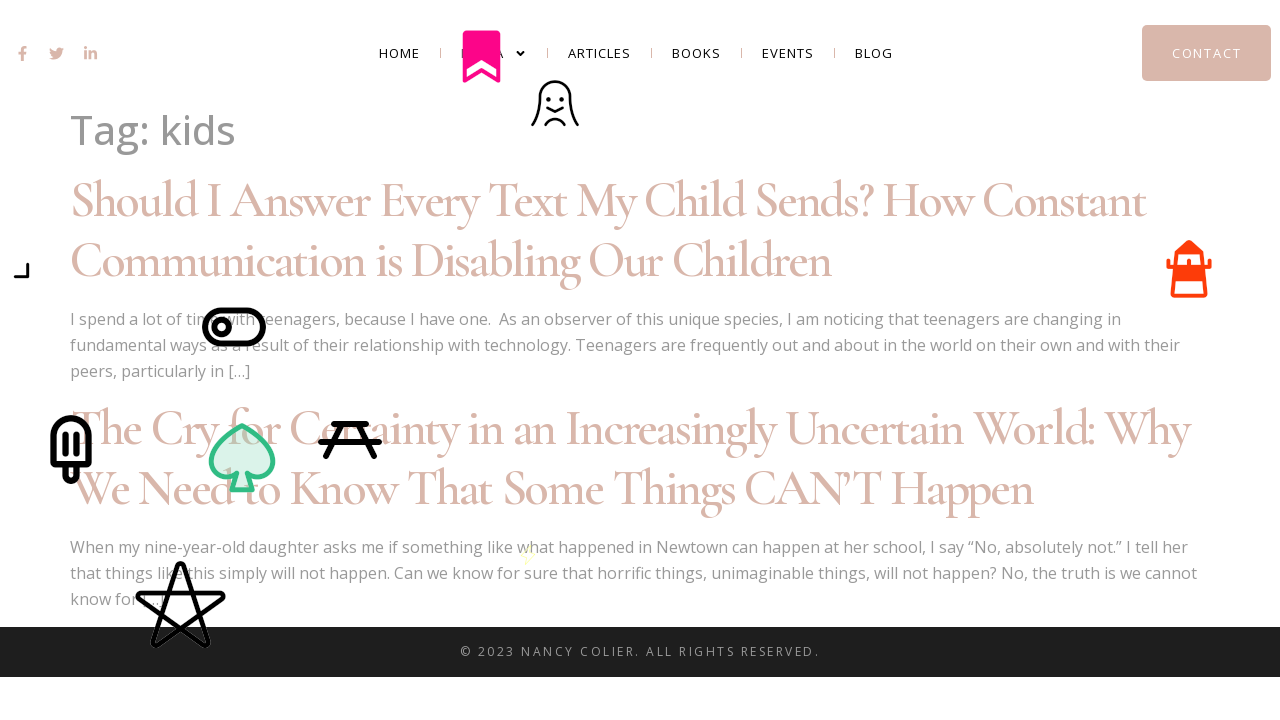  I want to click on access website accessibility or guidance features, so click(1189, 271).